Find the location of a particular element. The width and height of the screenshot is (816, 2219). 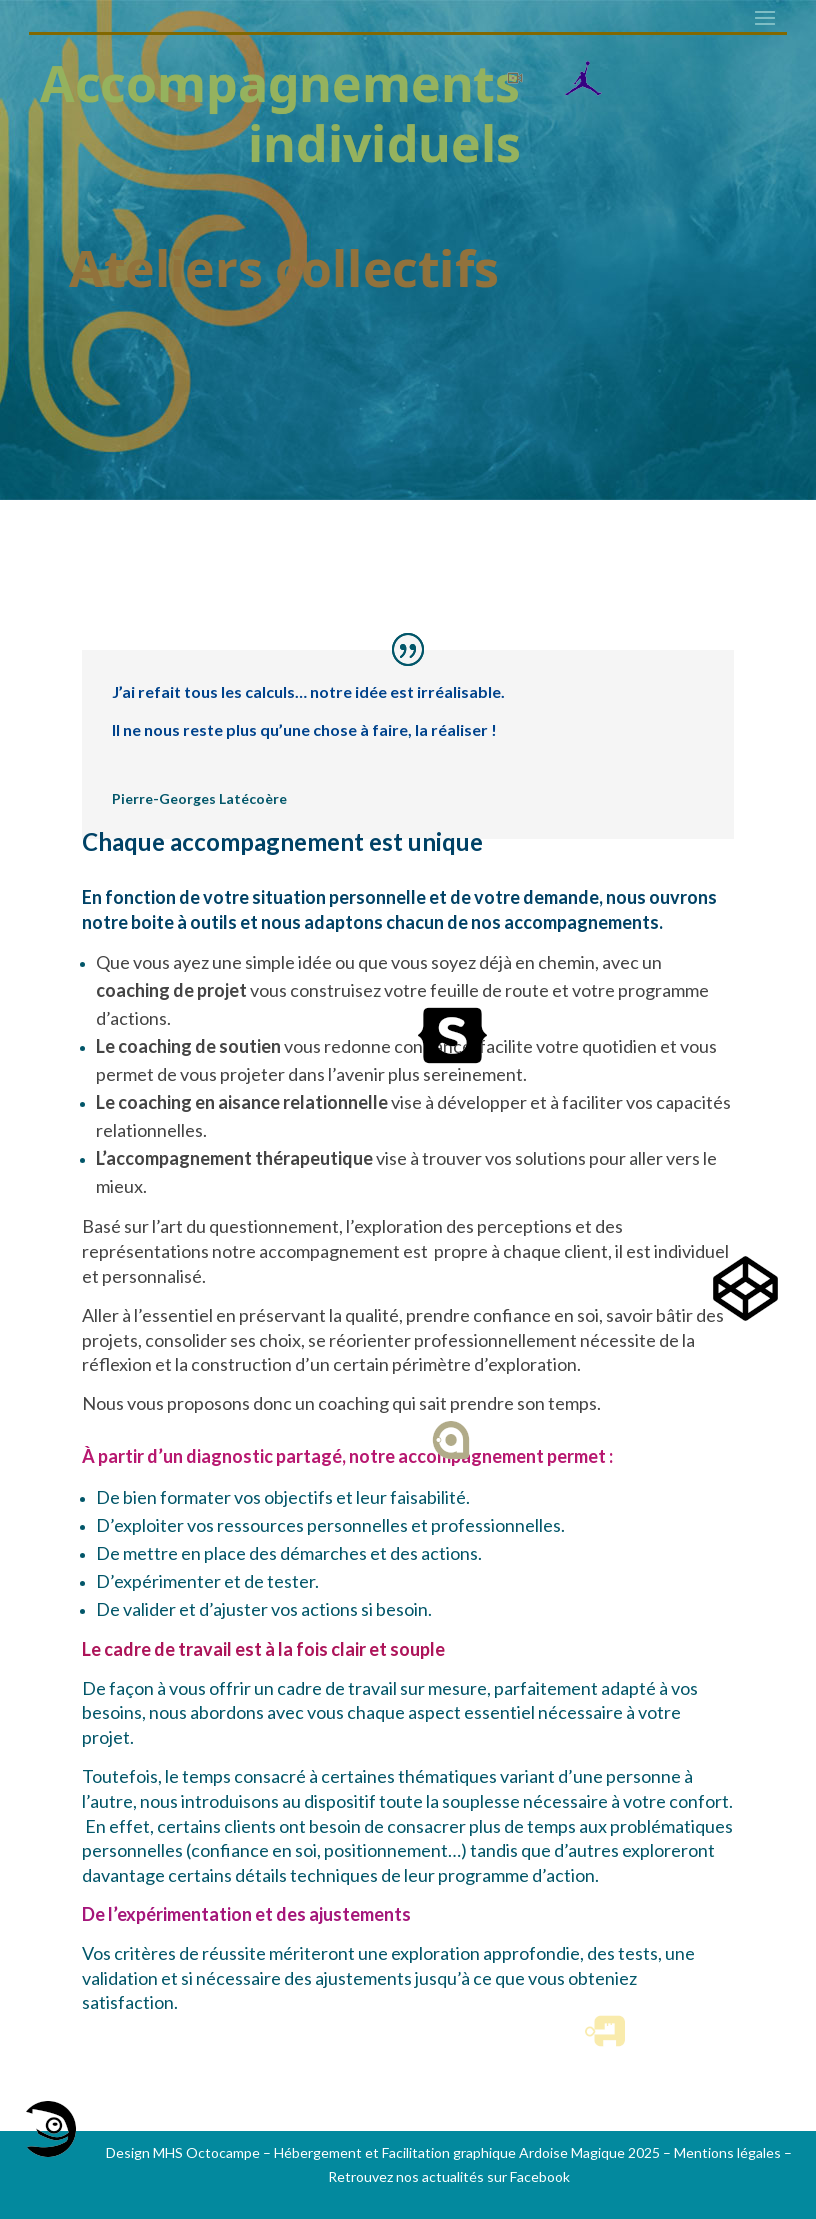

statamic content management system logo is located at coordinates (452, 1035).